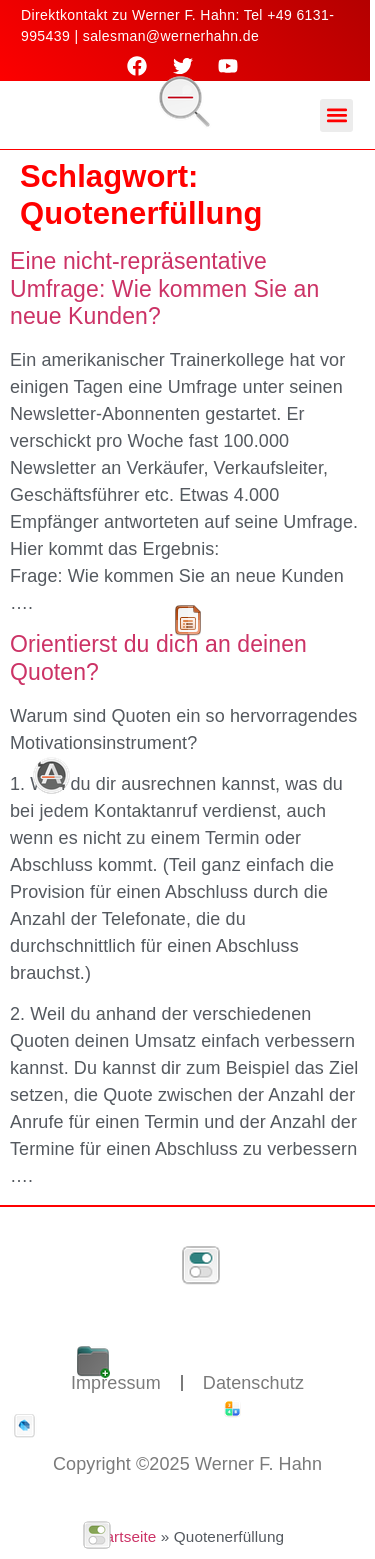 Image resolution: width=375 pixels, height=1559 pixels. I want to click on open desktop preferences or settings, so click(97, 1535).